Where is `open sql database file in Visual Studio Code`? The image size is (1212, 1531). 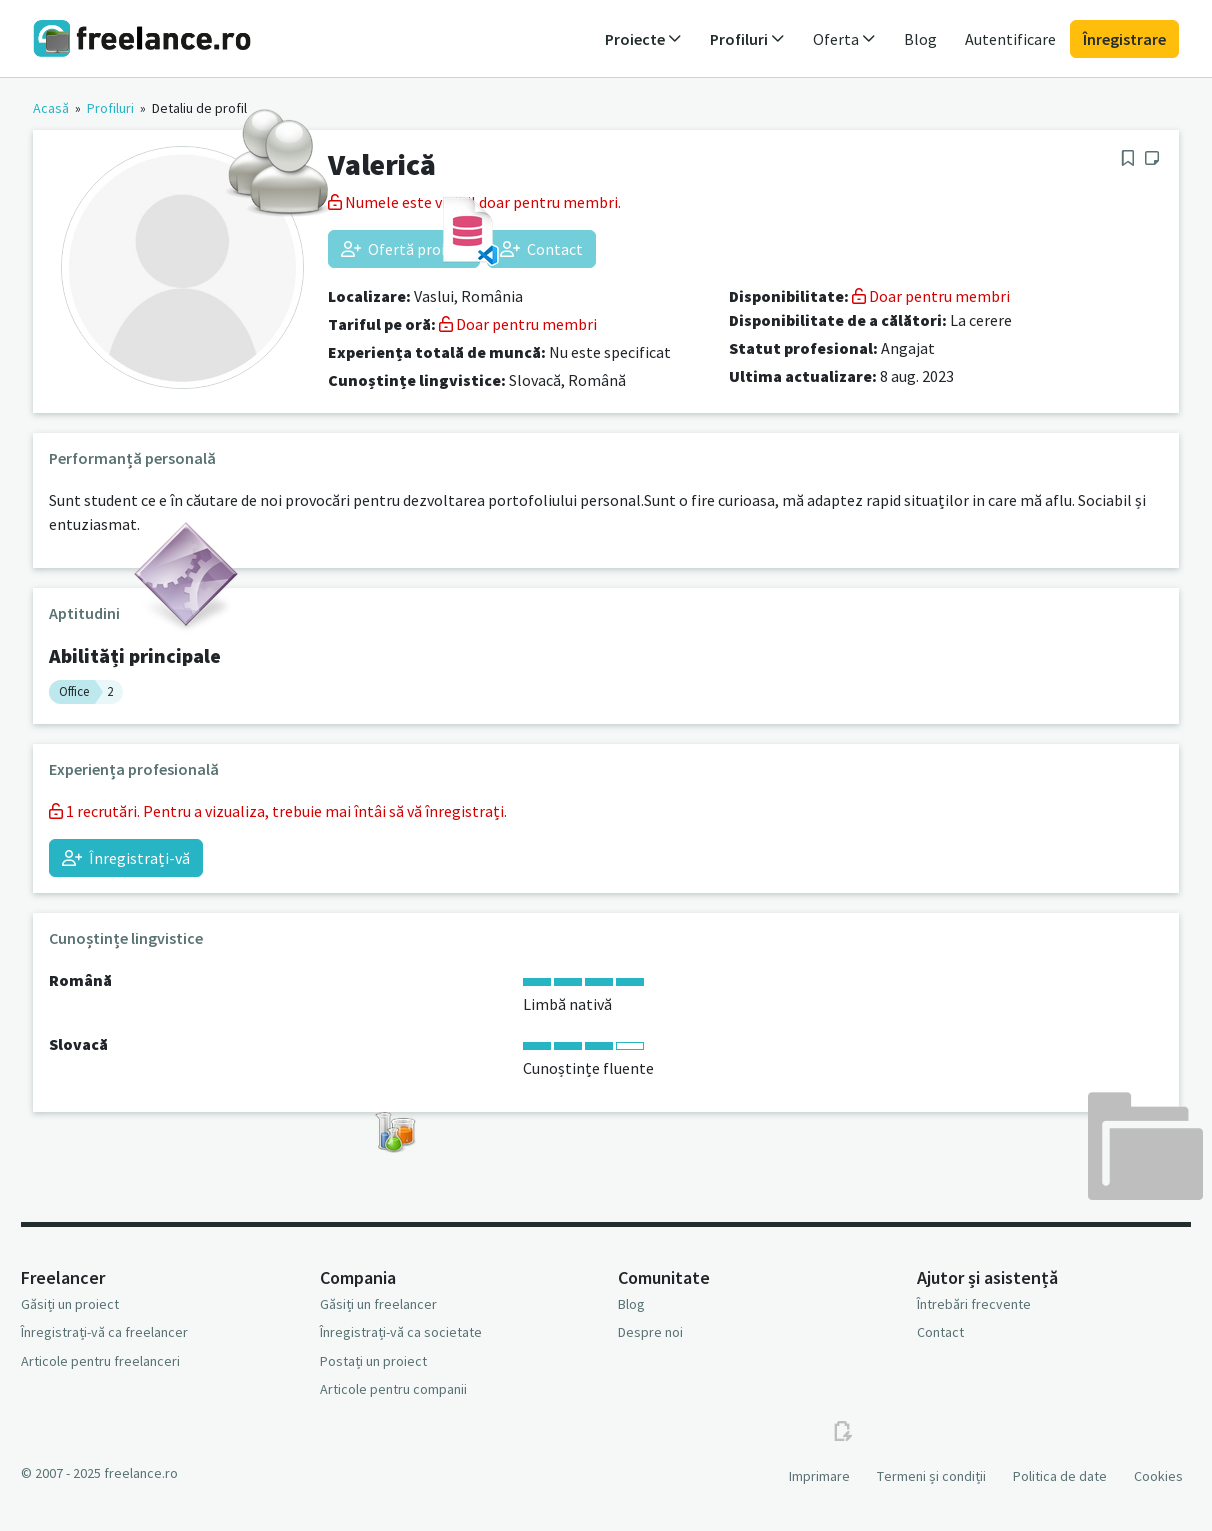 open sql database file in Visual Studio Code is located at coordinates (468, 231).